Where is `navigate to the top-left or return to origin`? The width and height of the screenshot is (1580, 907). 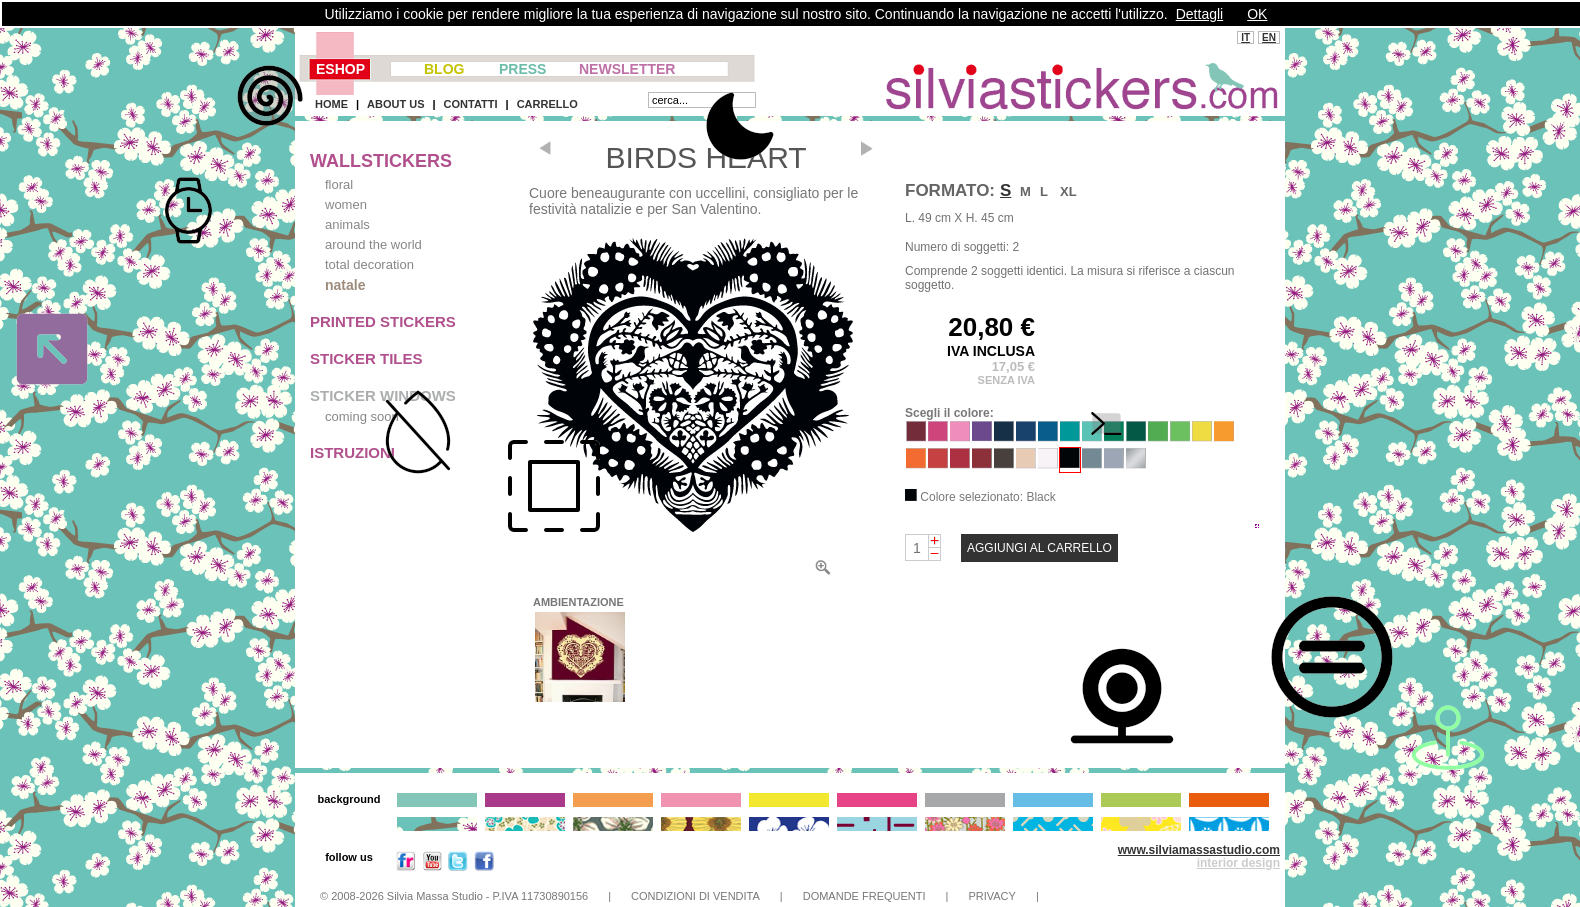 navigate to the top-left or return to origin is located at coordinates (52, 349).